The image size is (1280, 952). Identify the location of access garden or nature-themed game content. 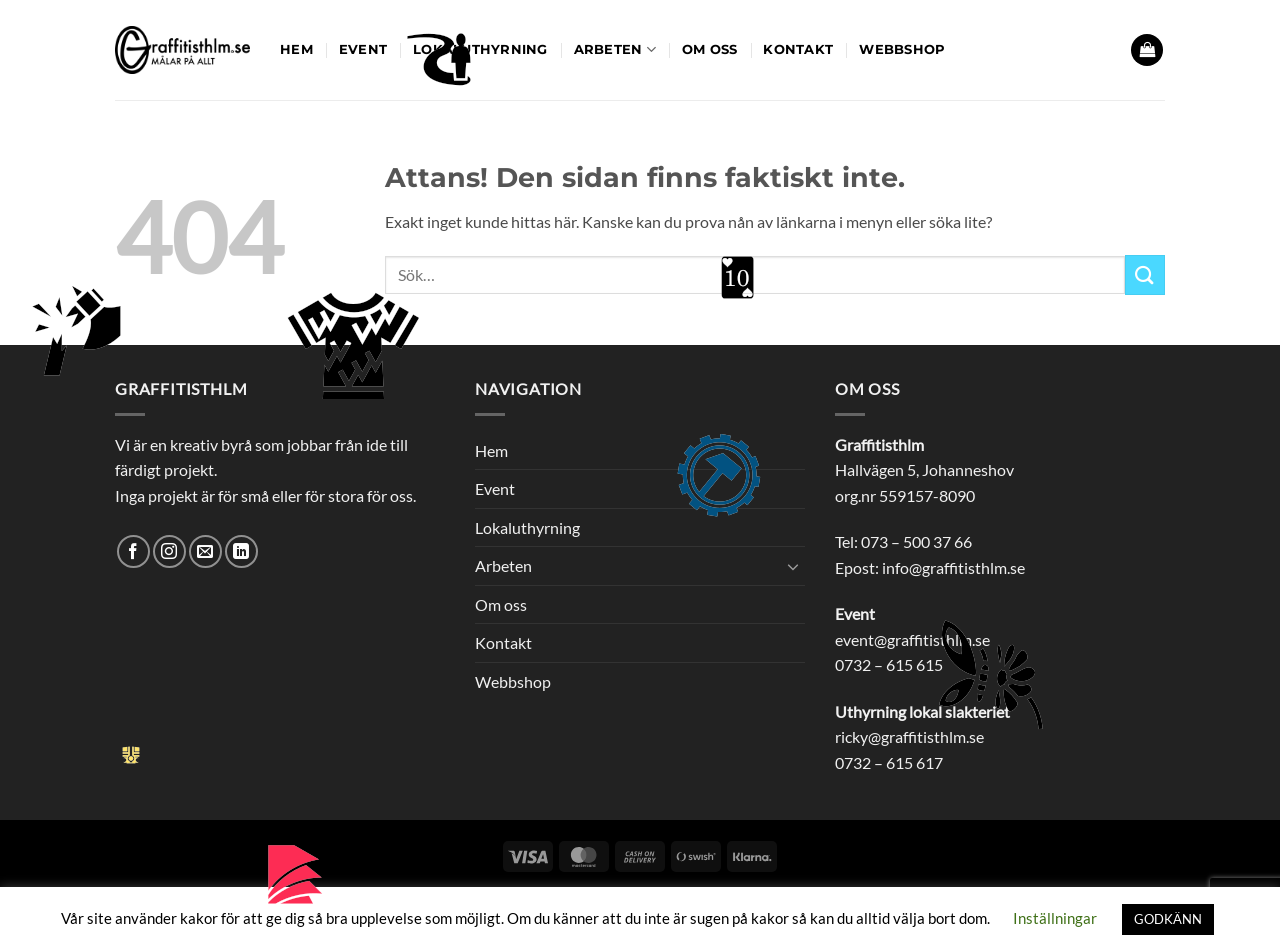
(989, 674).